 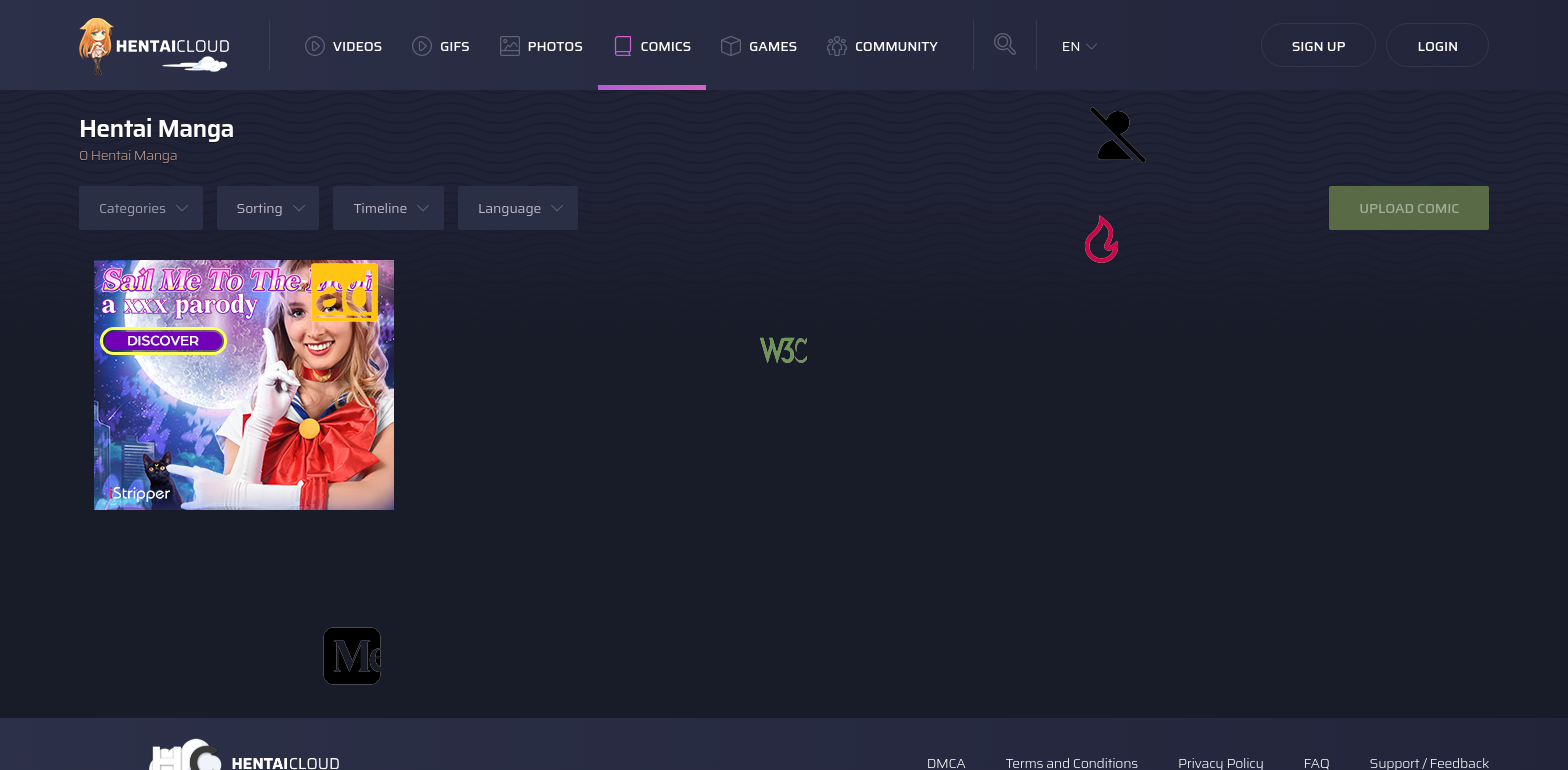 I want to click on open the Medium app, so click(x=352, y=656).